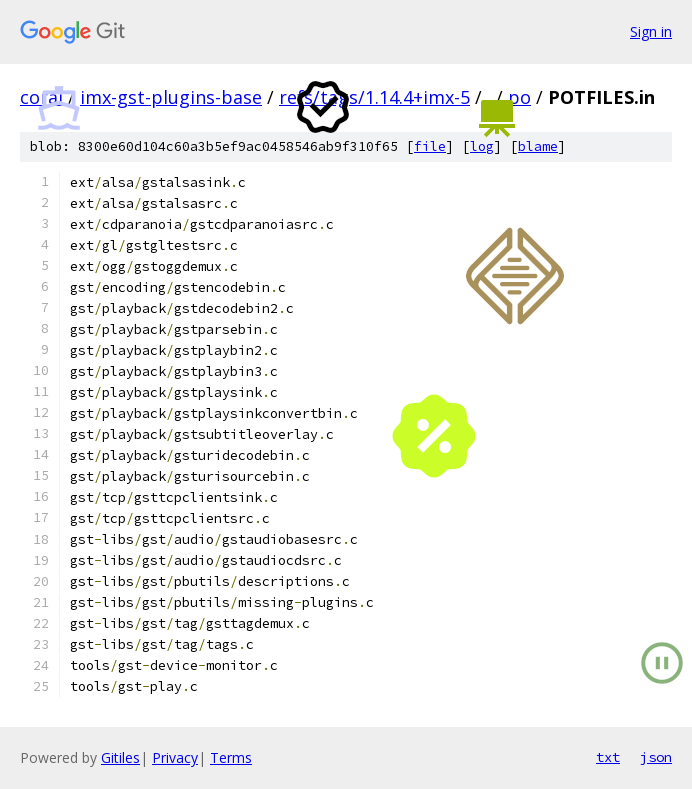  Describe the element at coordinates (515, 276) in the screenshot. I see `open the Local app` at that location.